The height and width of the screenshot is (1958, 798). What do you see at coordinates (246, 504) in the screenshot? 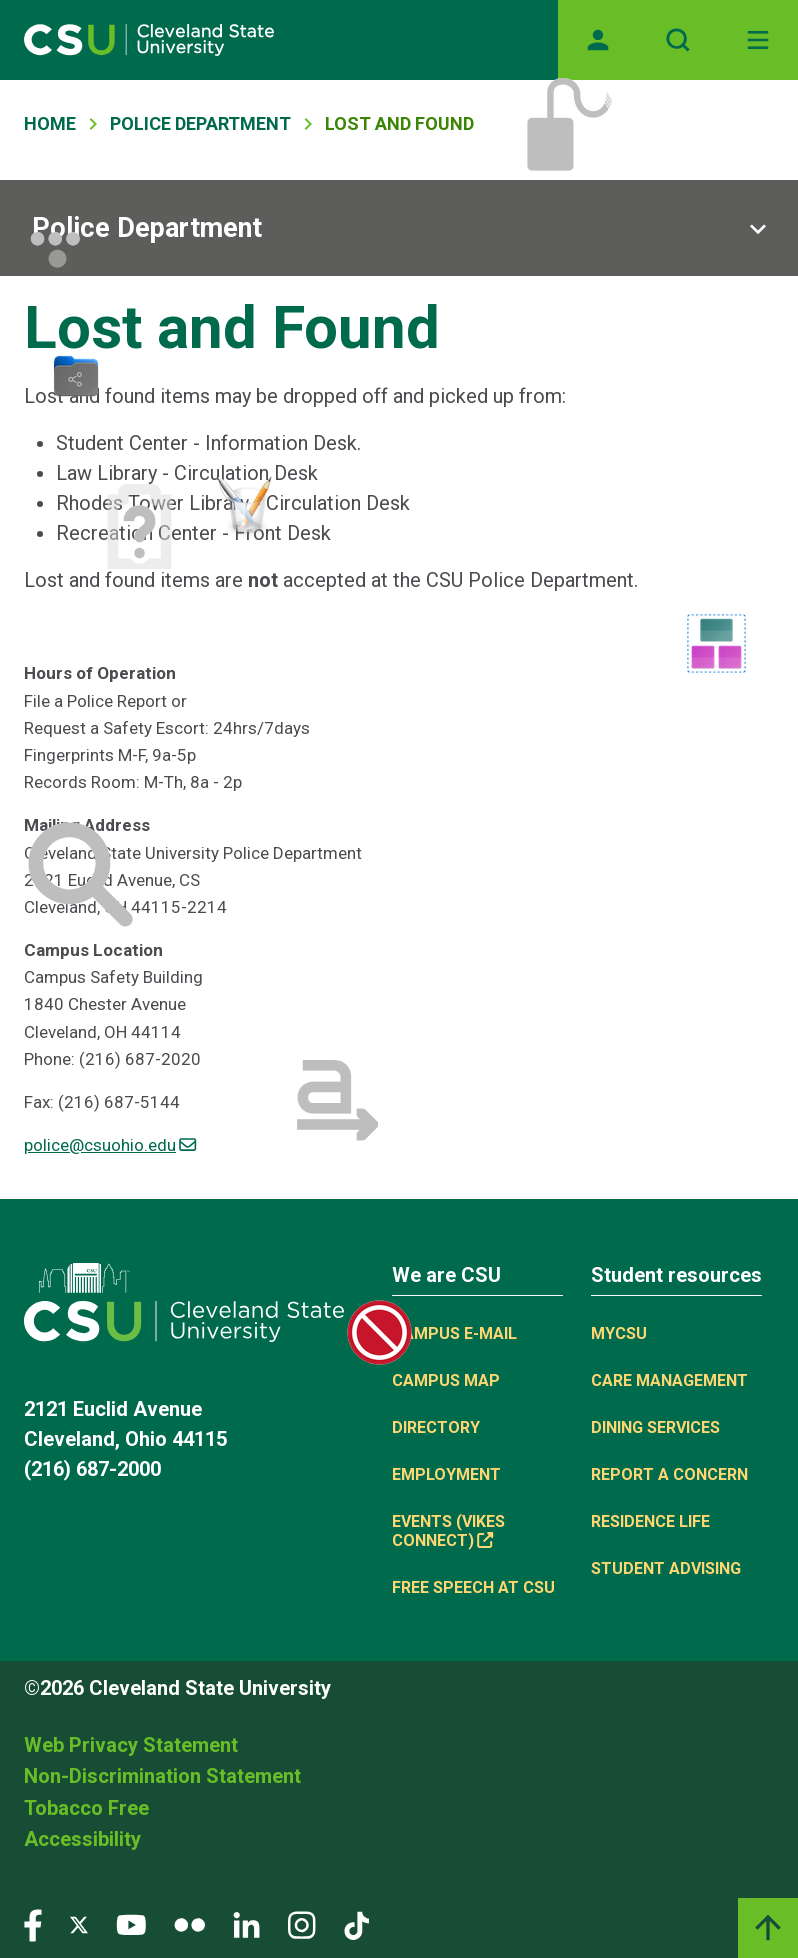
I see `access office and productivity applications` at bounding box center [246, 504].